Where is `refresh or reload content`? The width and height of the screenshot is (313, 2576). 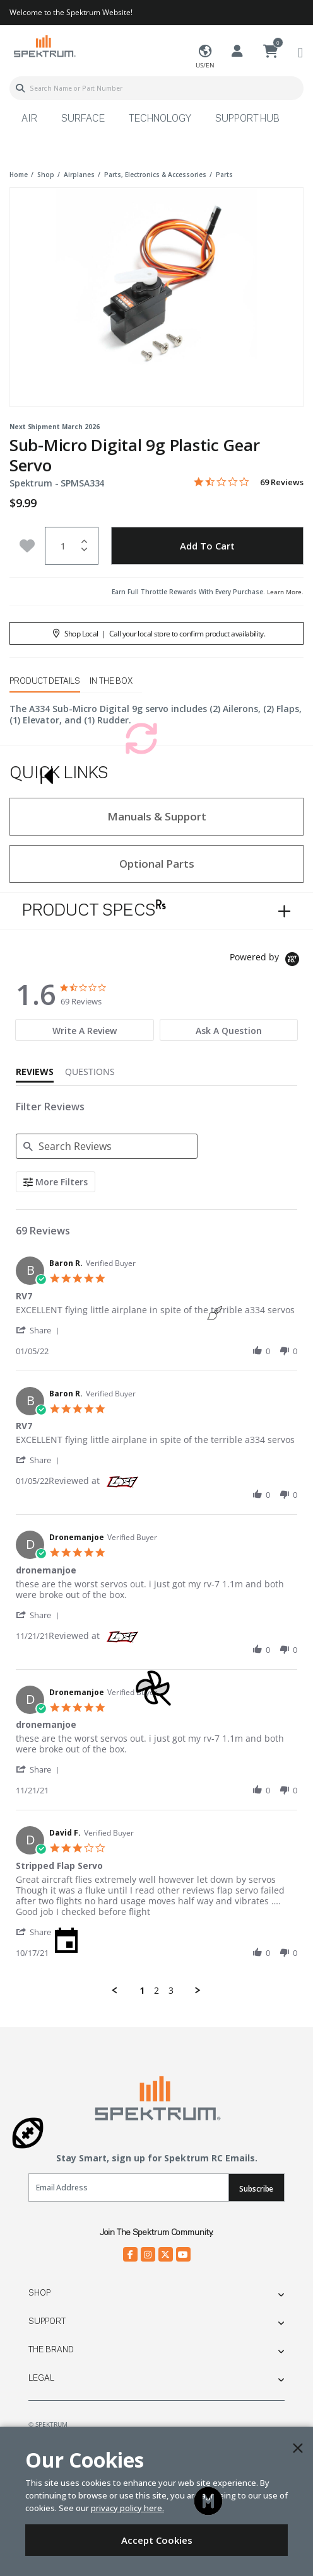 refresh or reload content is located at coordinates (141, 739).